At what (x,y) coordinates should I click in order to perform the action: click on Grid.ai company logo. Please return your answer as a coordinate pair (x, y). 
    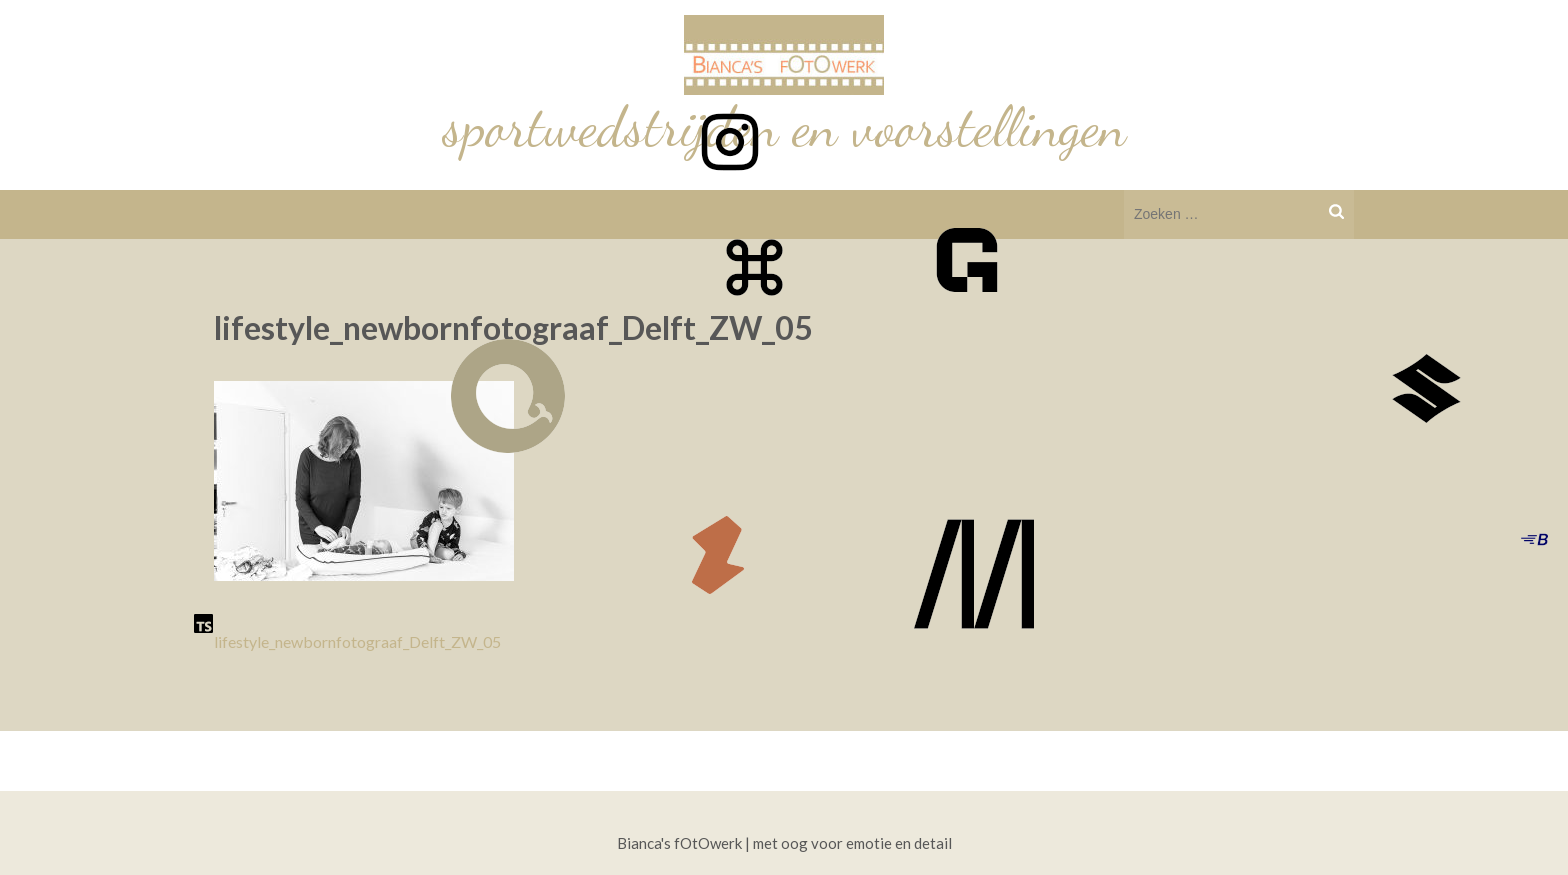
    Looking at the image, I should click on (967, 260).